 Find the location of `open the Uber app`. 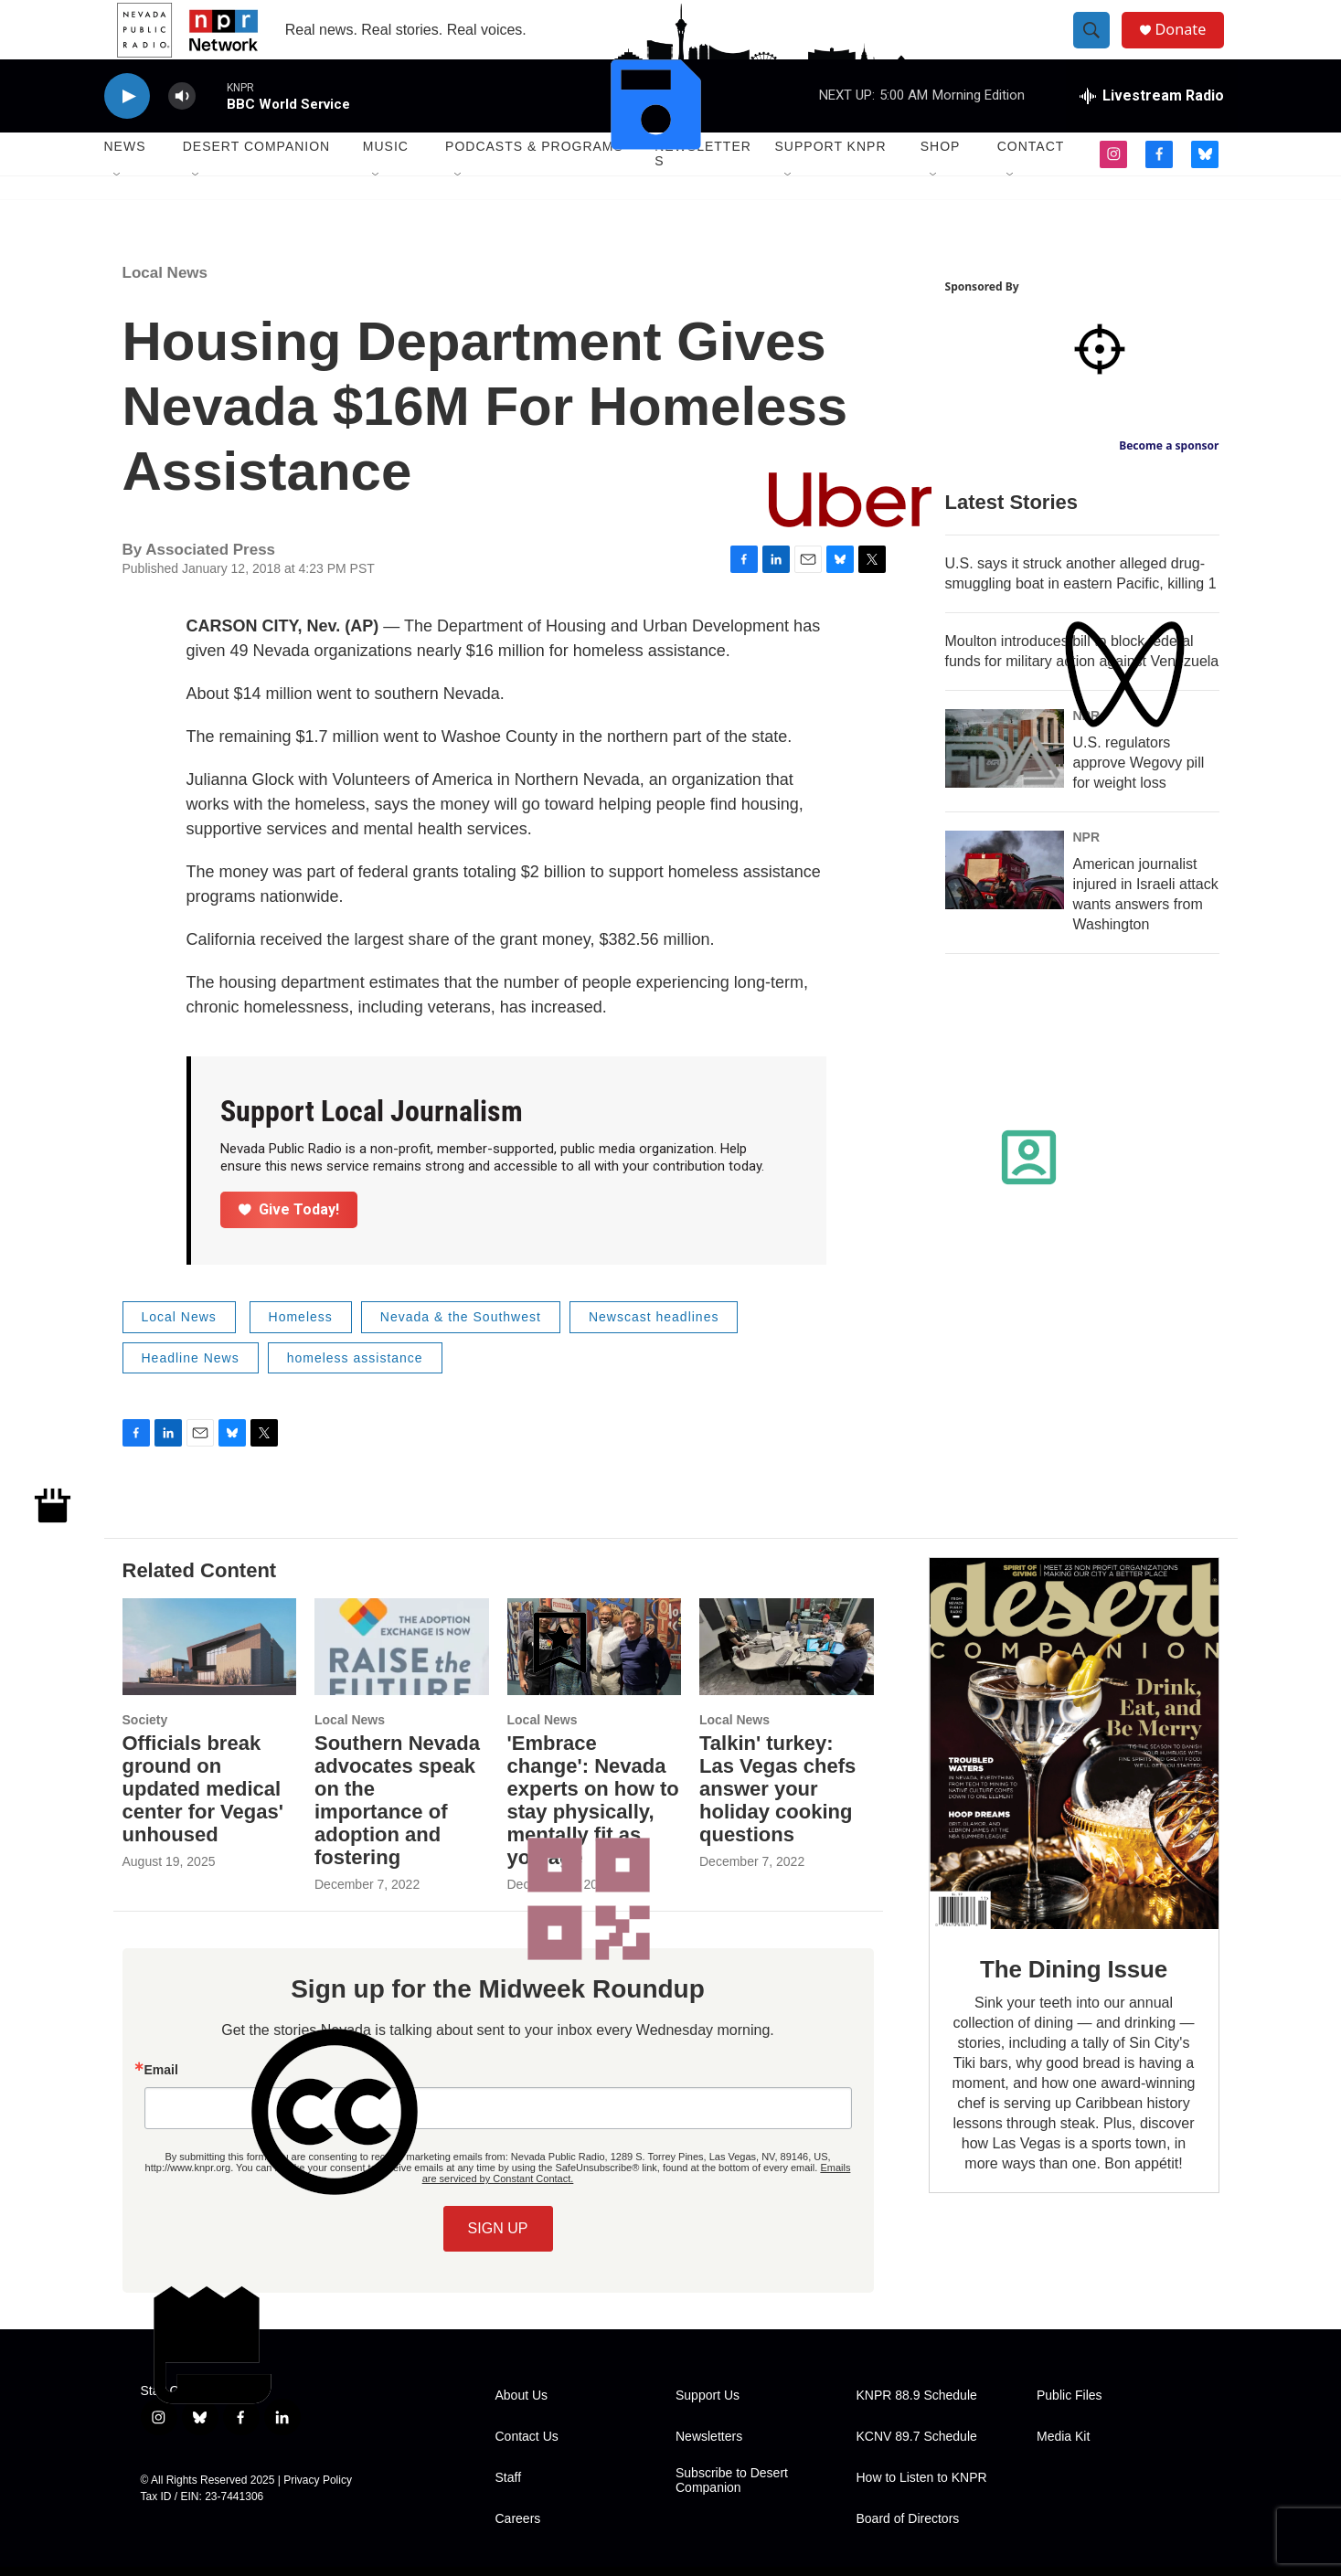

open the Uber app is located at coordinates (850, 500).